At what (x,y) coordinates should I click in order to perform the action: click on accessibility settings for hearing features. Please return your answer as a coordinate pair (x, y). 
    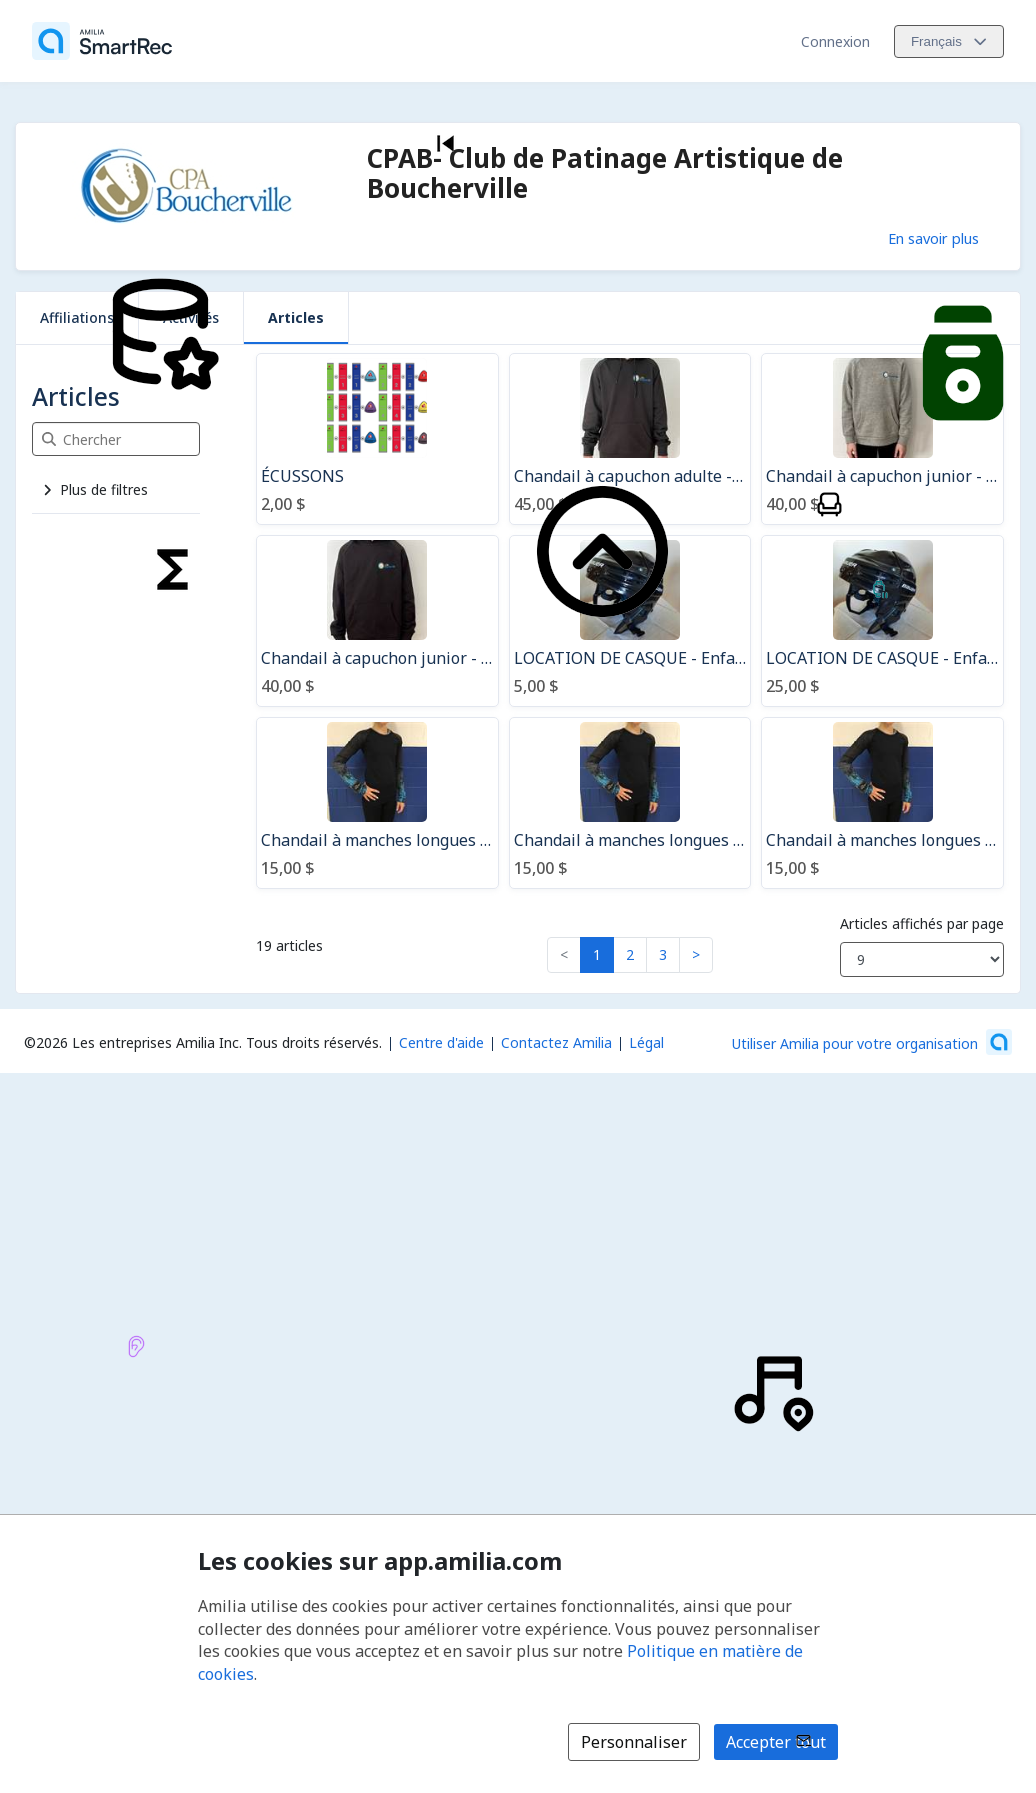
    Looking at the image, I should click on (136, 1346).